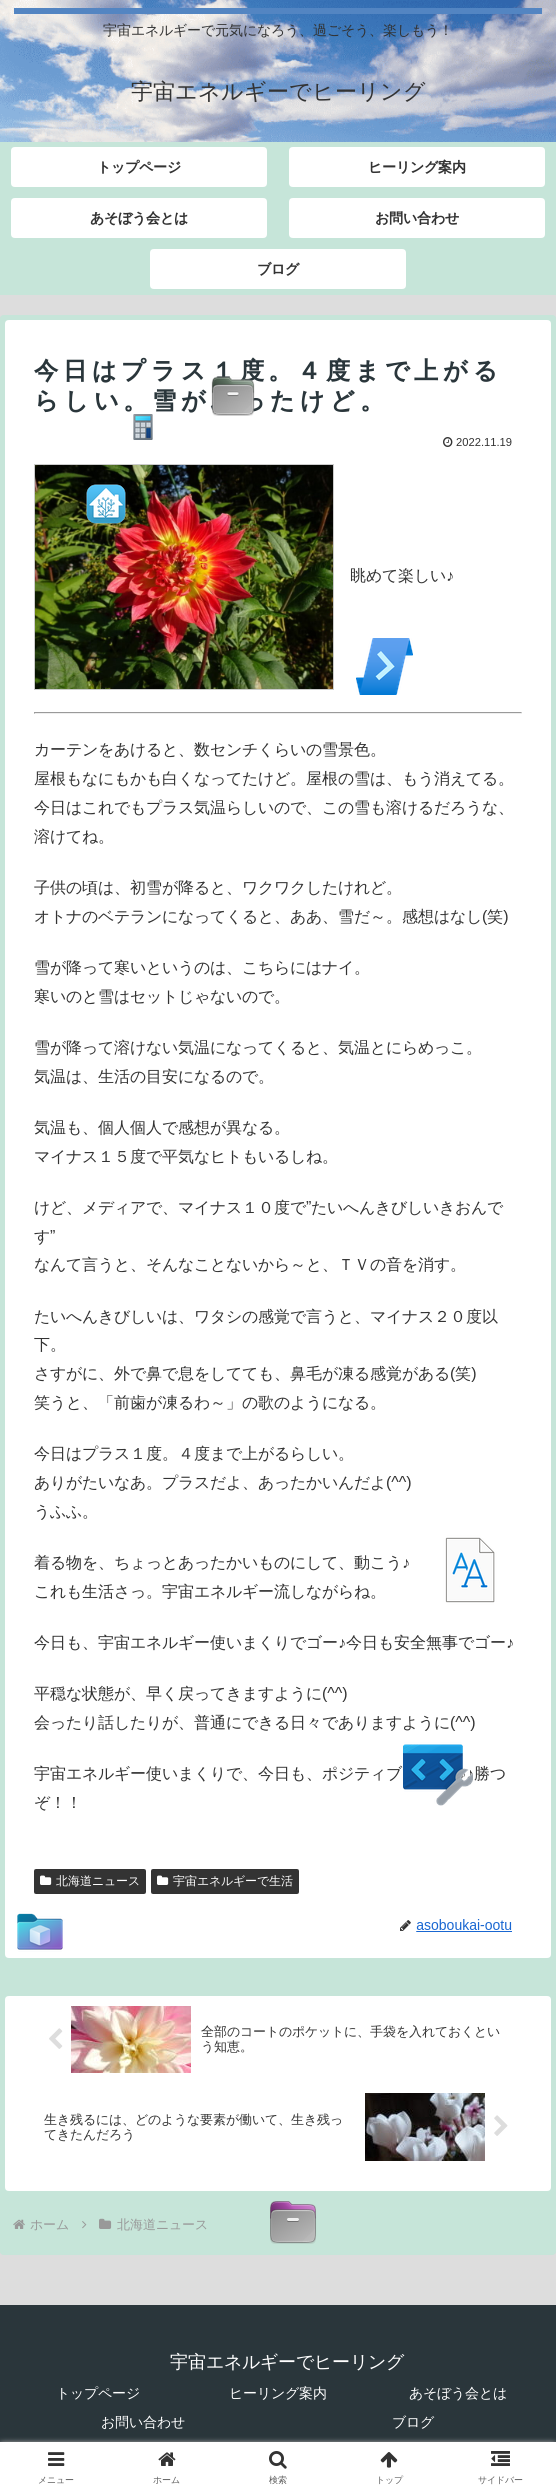 This screenshot has width=556, height=2492. I want to click on open remote tools application, so click(438, 1772).